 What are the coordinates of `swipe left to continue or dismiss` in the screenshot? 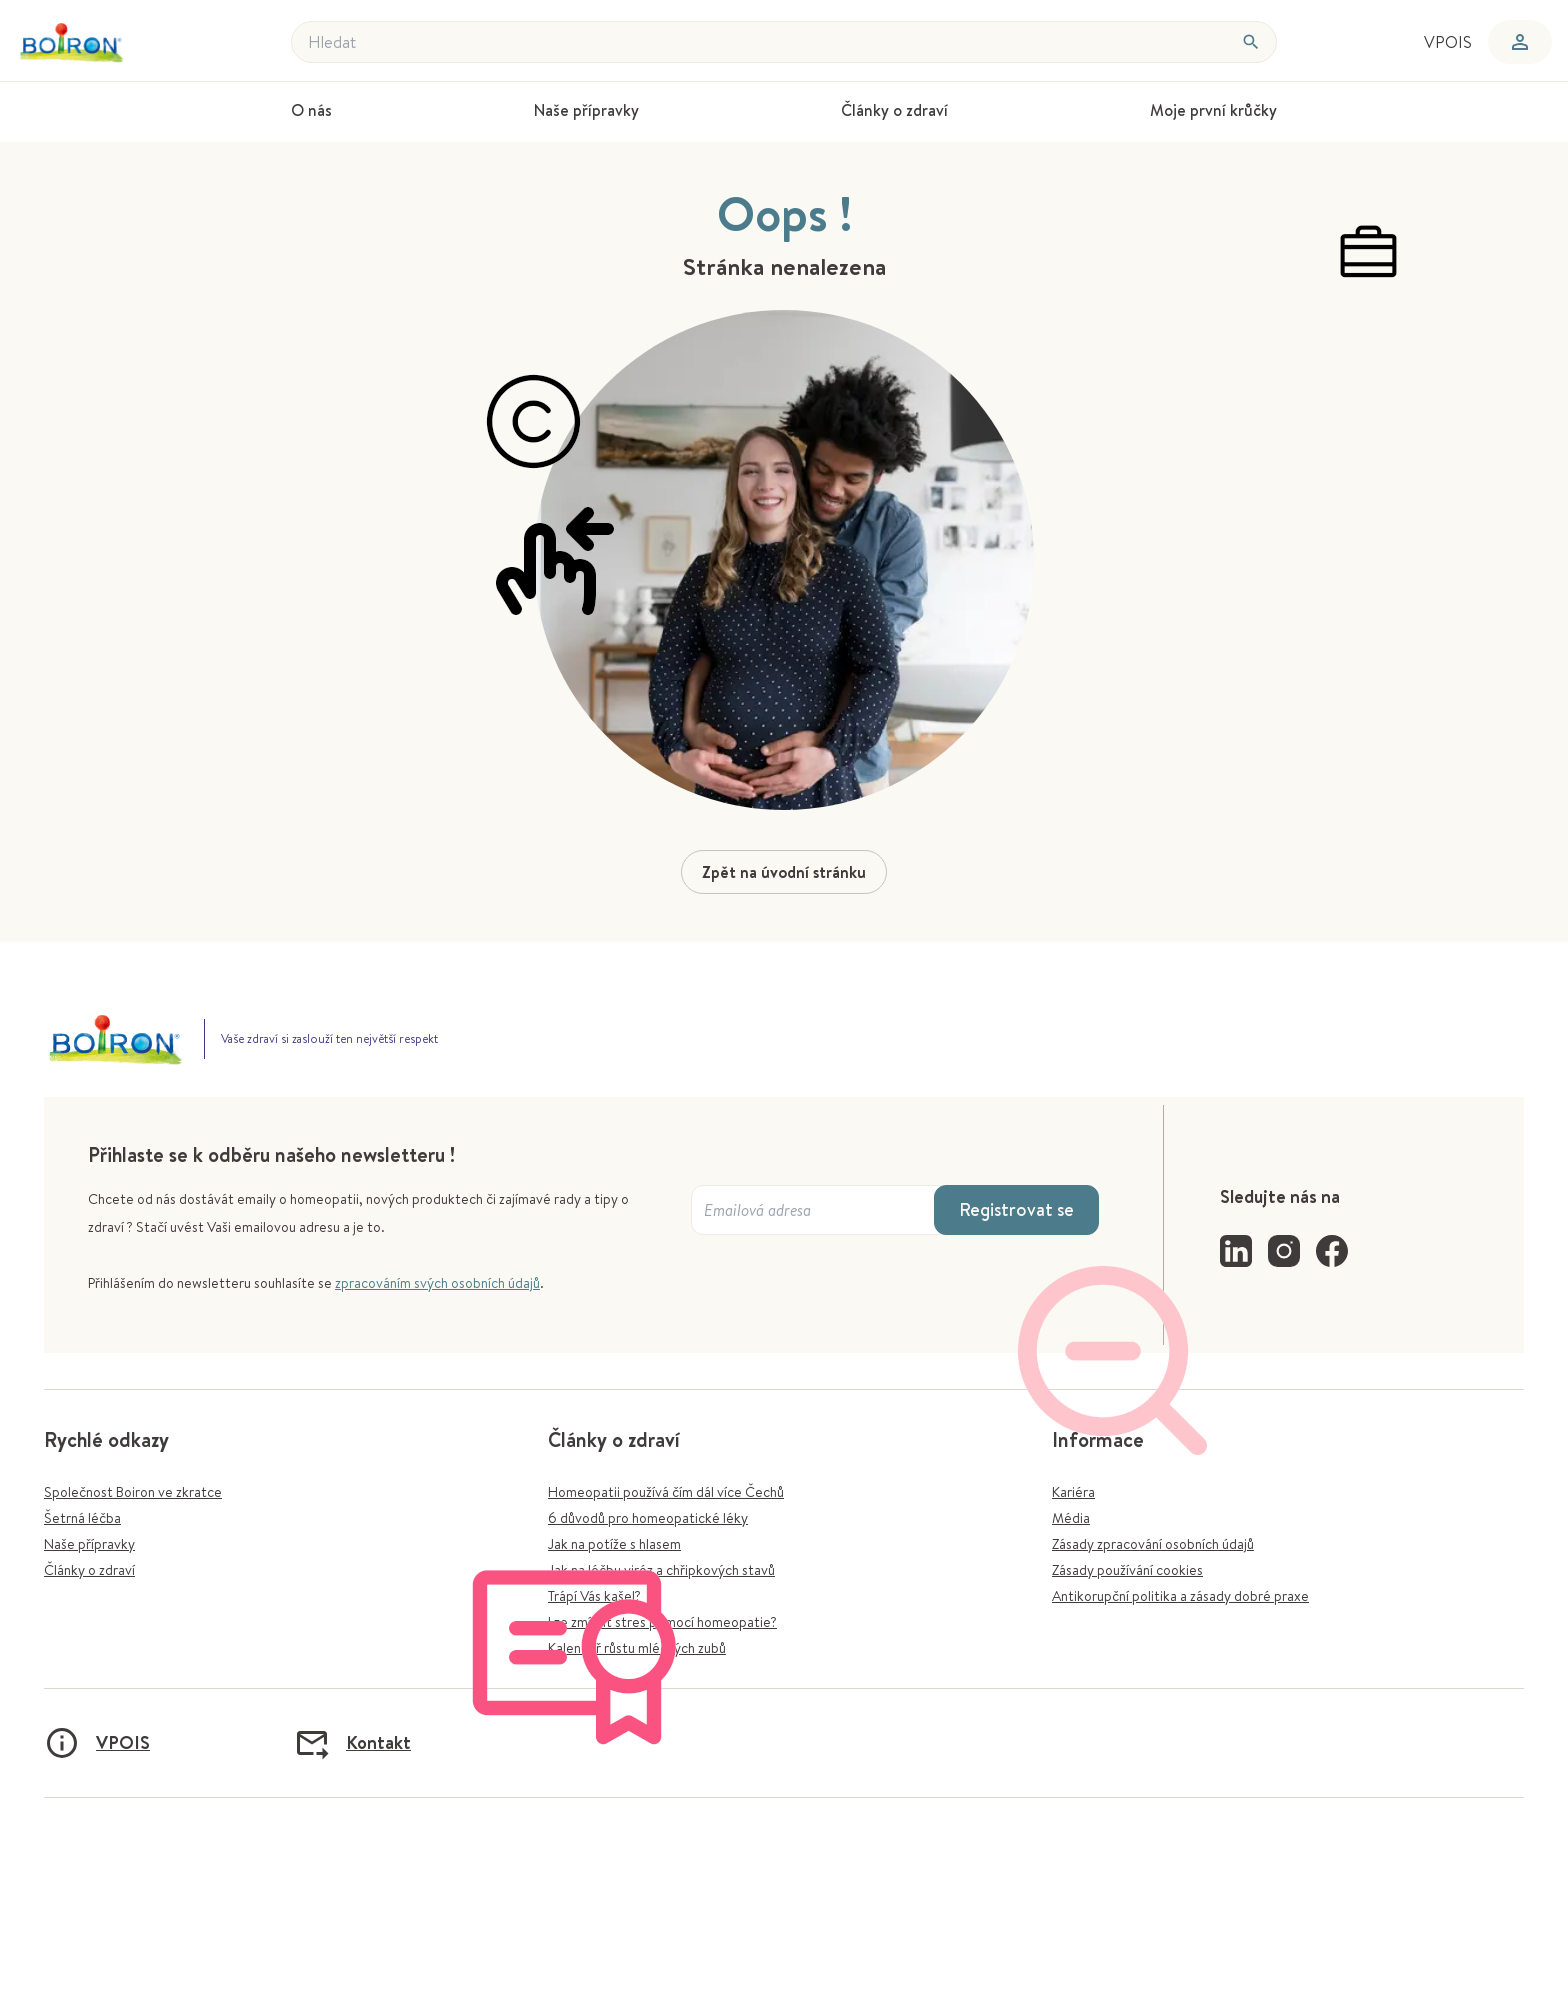 It's located at (550, 565).